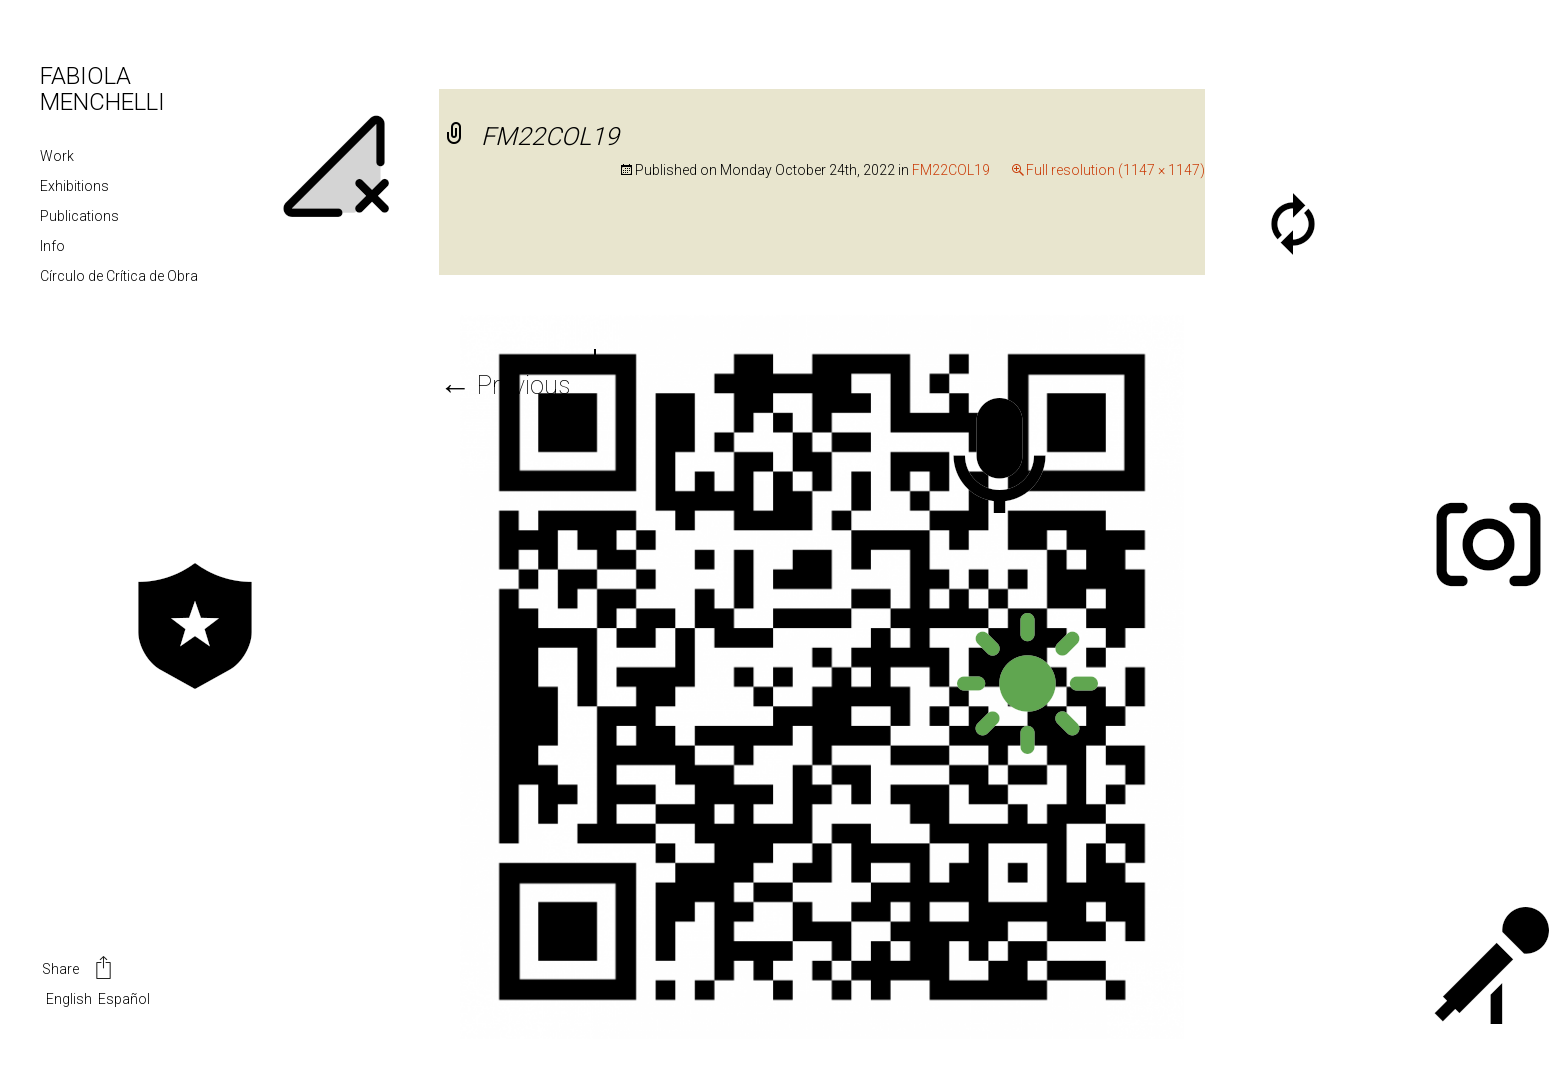 Image resolution: width=1568 pixels, height=1079 pixels. Describe the element at coordinates (1027, 683) in the screenshot. I see `increase screen brightness` at that location.